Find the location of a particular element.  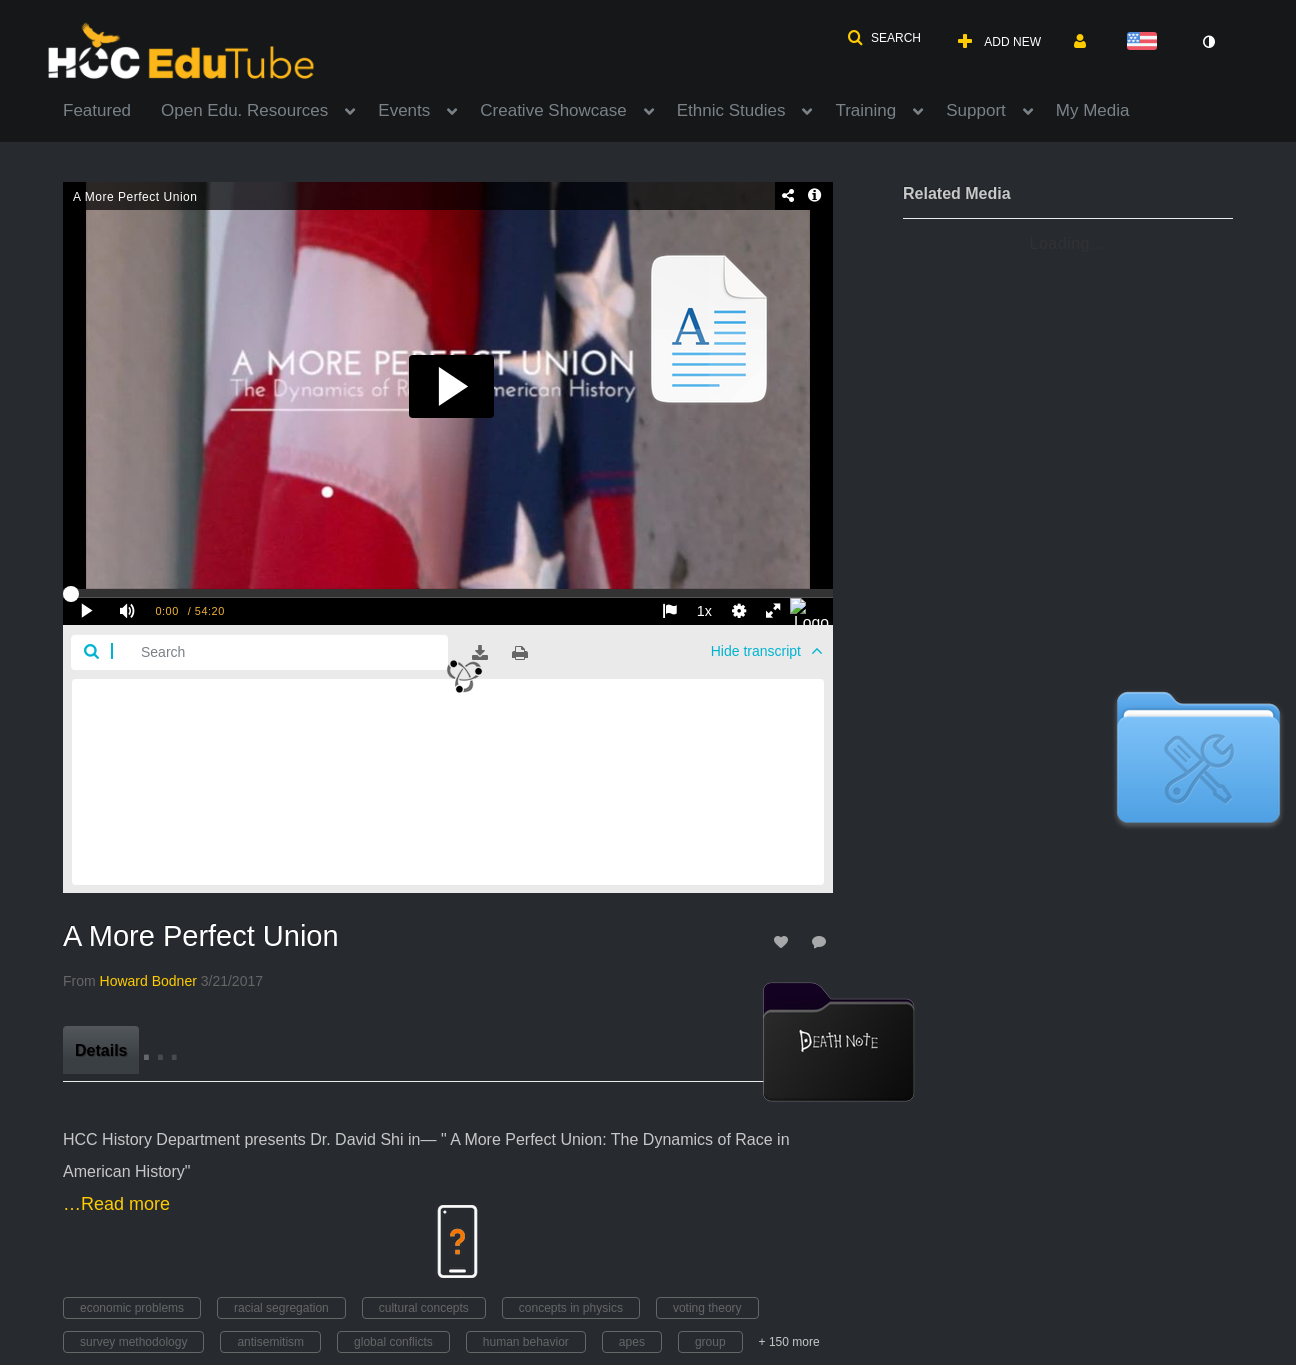

indicates smartphone is disconnected or unpaired is located at coordinates (457, 1241).